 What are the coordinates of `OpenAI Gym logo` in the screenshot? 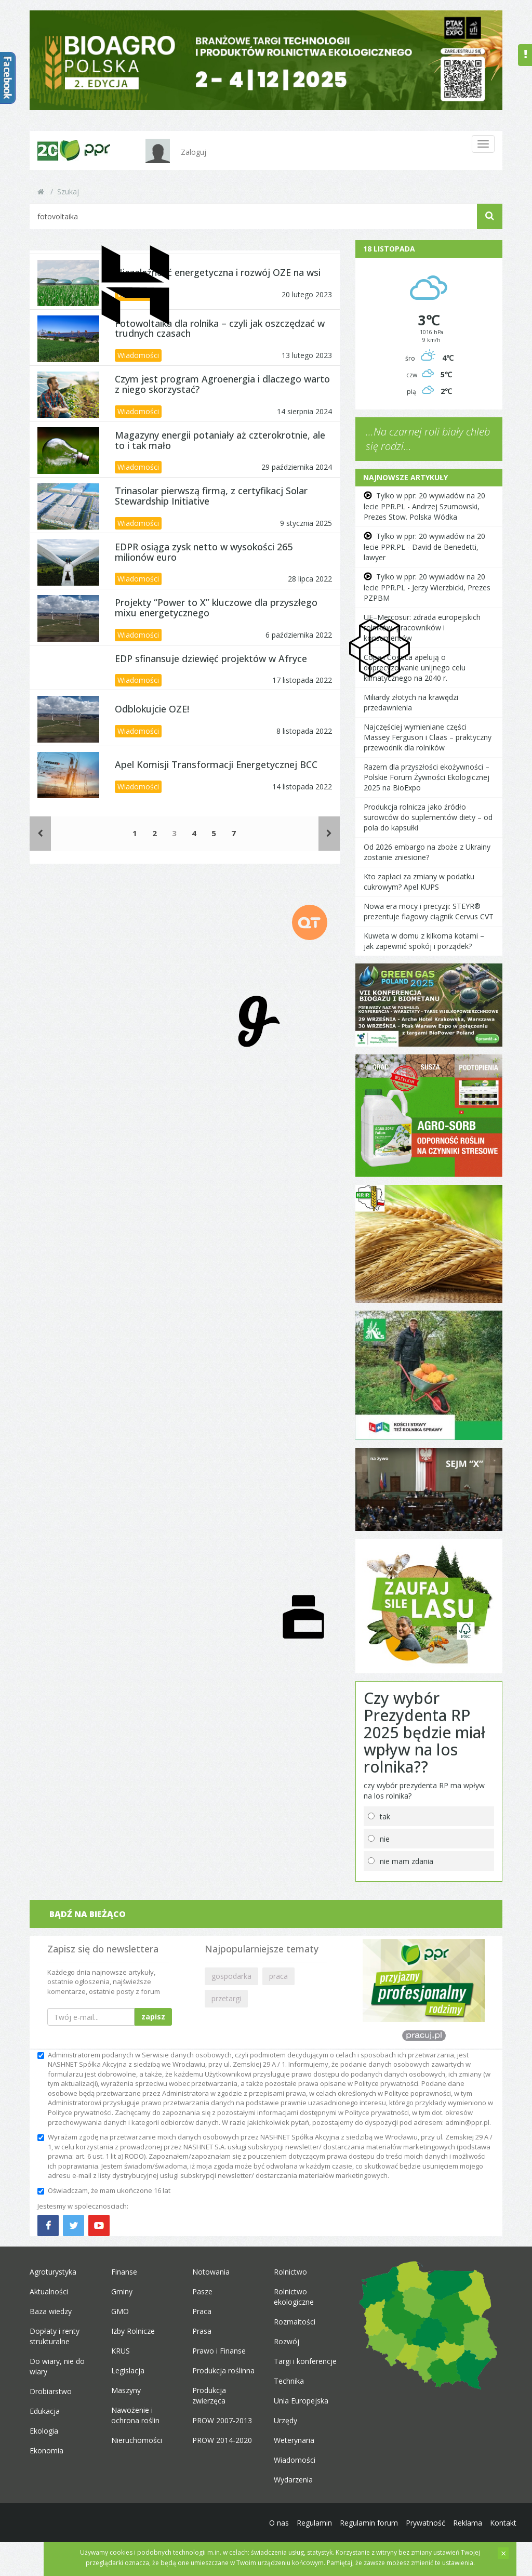 It's located at (379, 648).